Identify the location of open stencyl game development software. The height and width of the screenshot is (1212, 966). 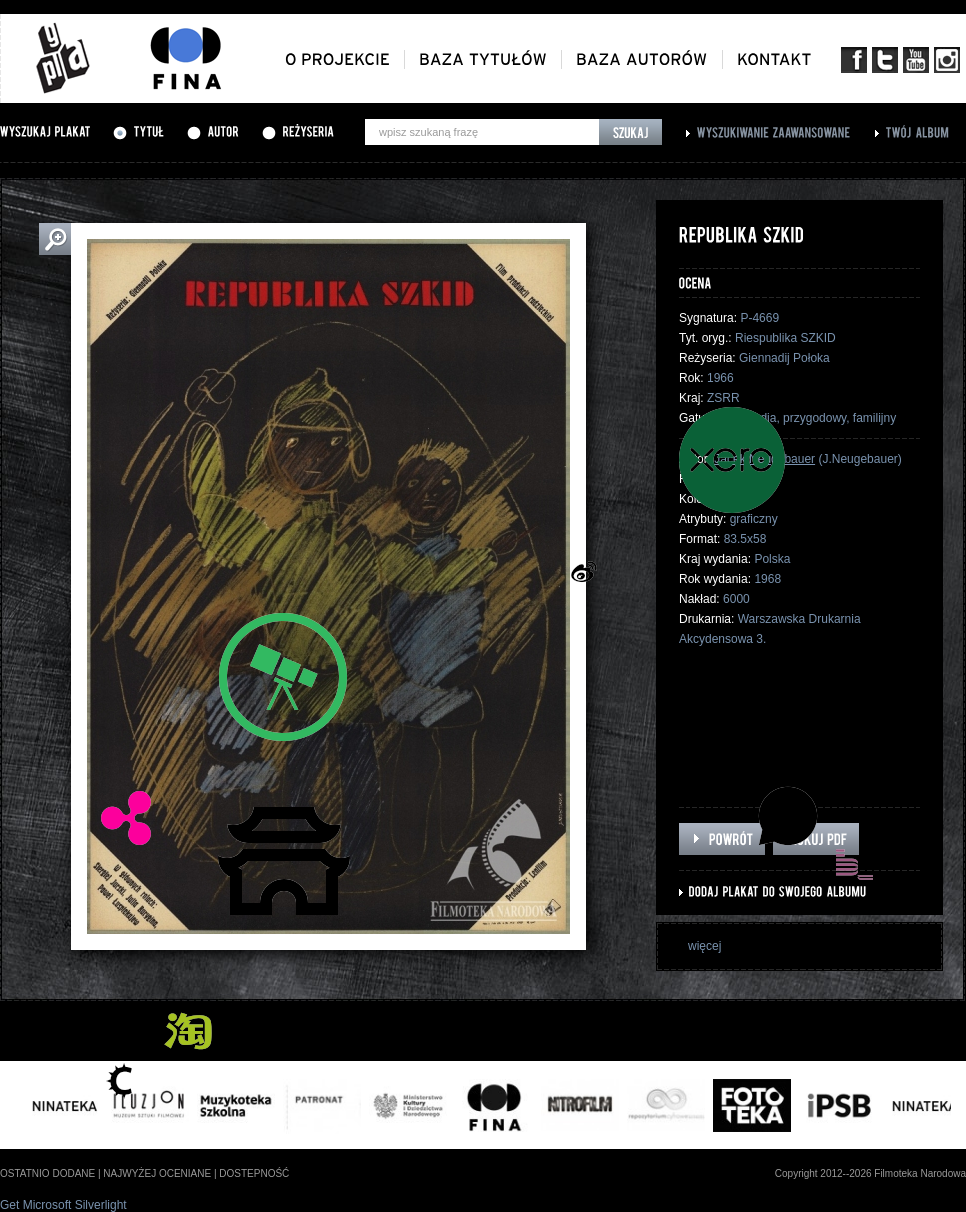
(119, 1081).